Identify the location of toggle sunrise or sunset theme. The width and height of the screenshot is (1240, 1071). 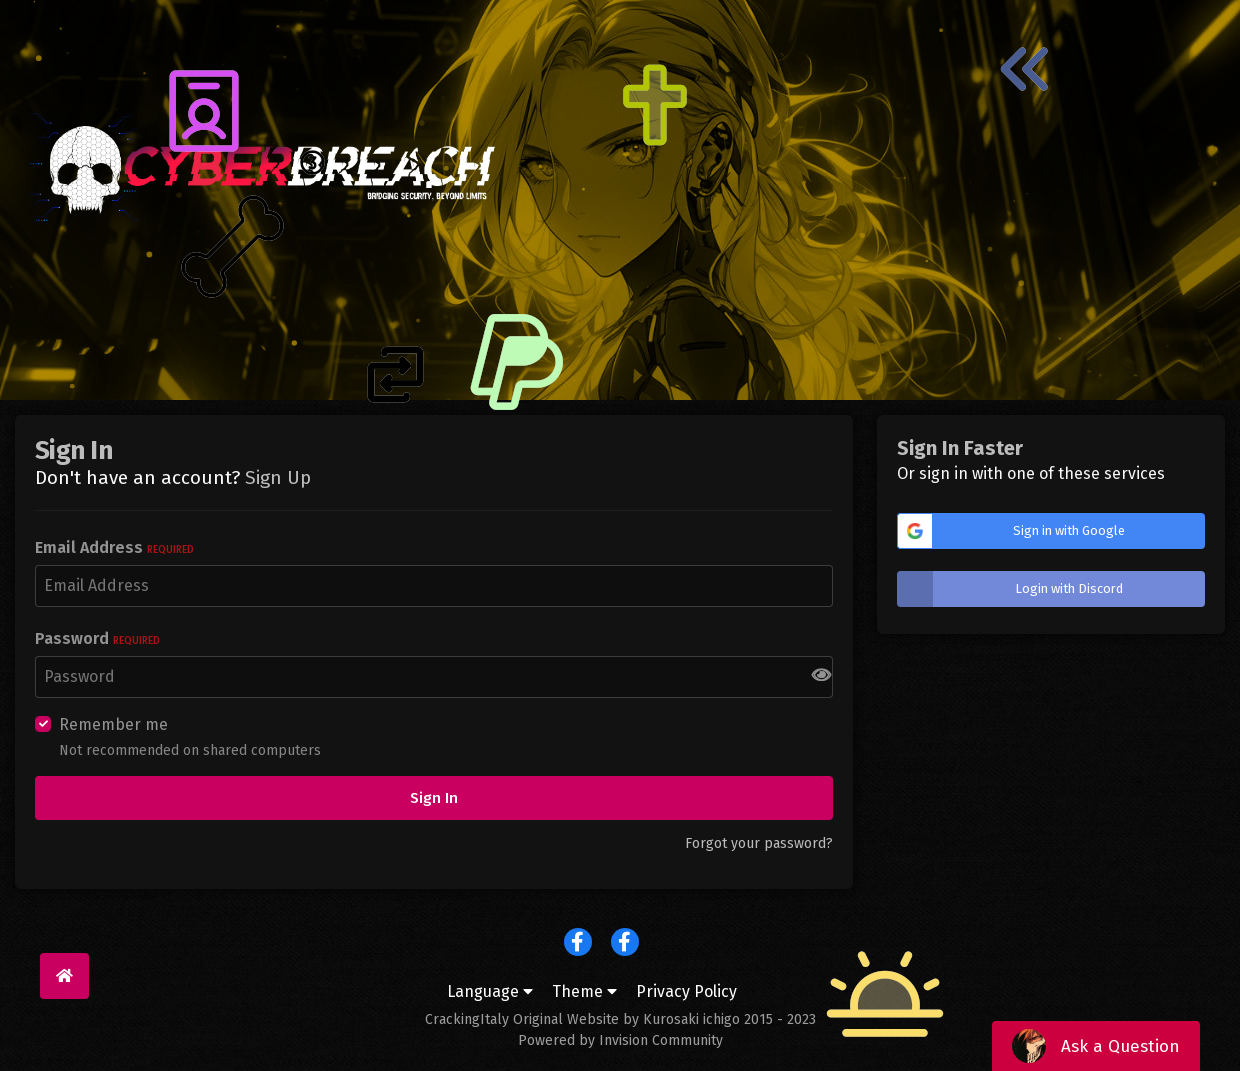
(885, 998).